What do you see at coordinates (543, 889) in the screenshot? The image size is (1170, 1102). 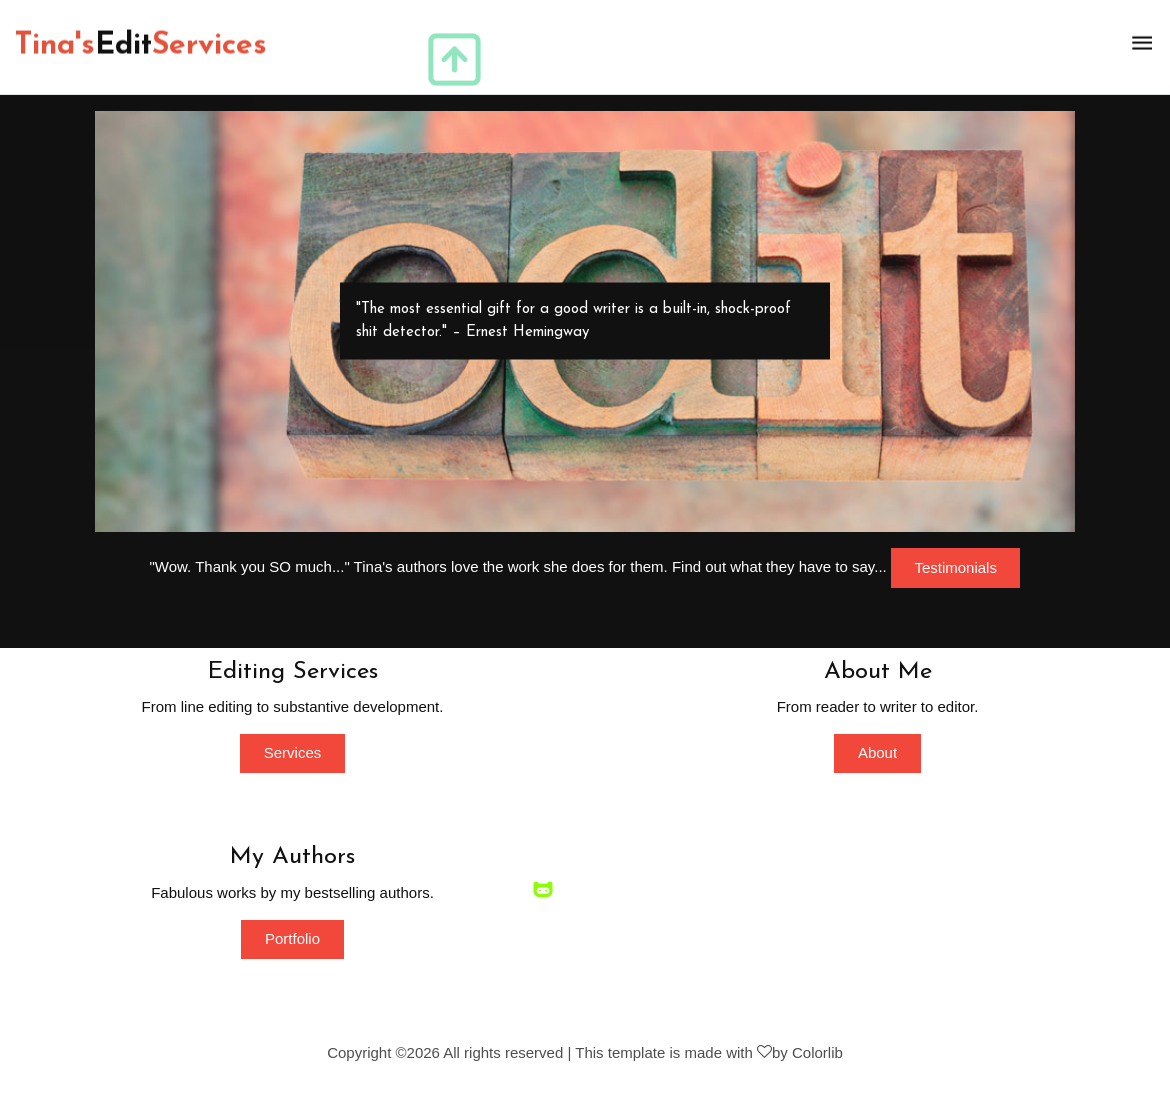 I see `finn the human character icon from adventure time` at bounding box center [543, 889].